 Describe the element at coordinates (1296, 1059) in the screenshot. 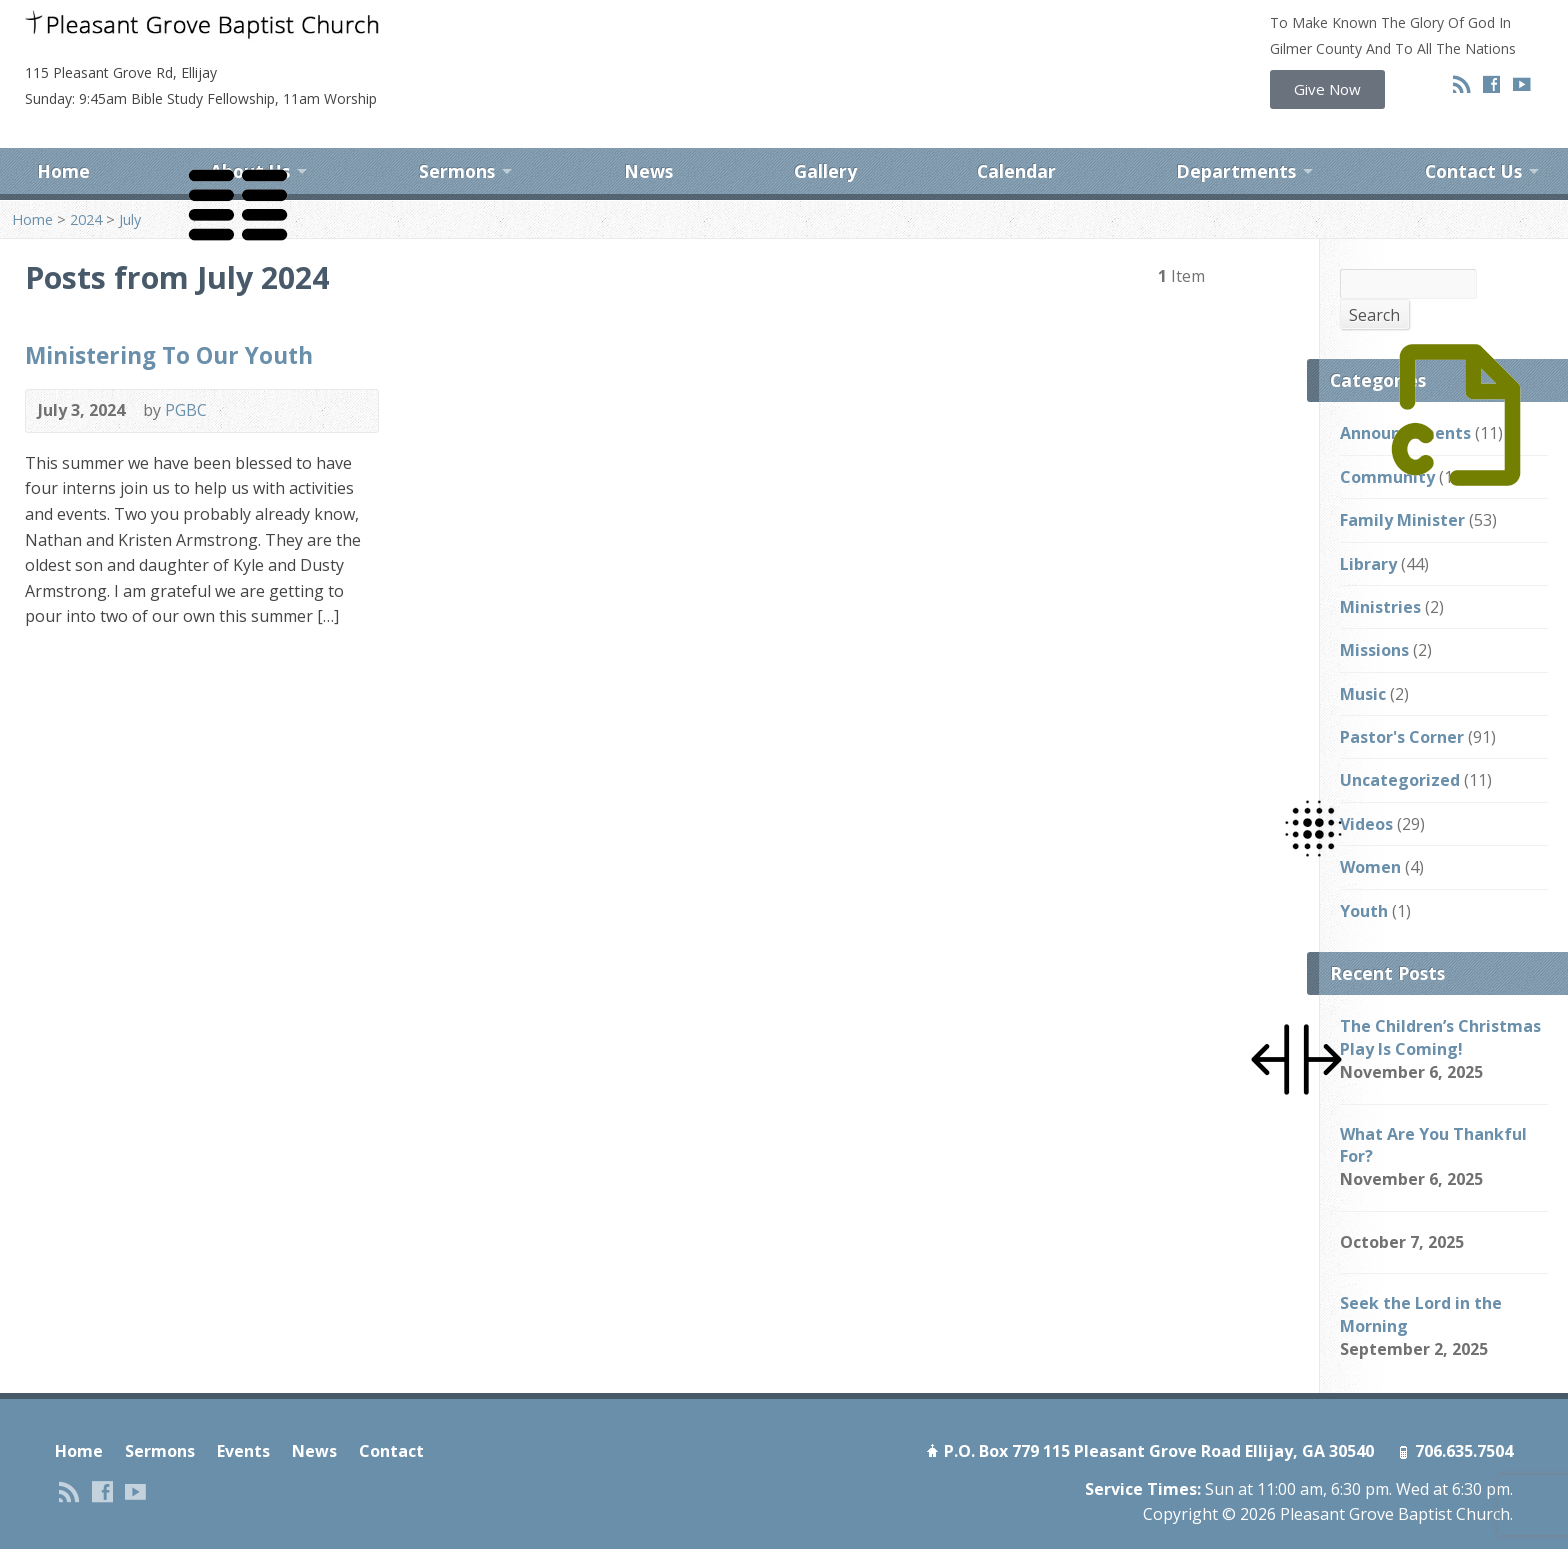

I see `split view horizontally` at that location.